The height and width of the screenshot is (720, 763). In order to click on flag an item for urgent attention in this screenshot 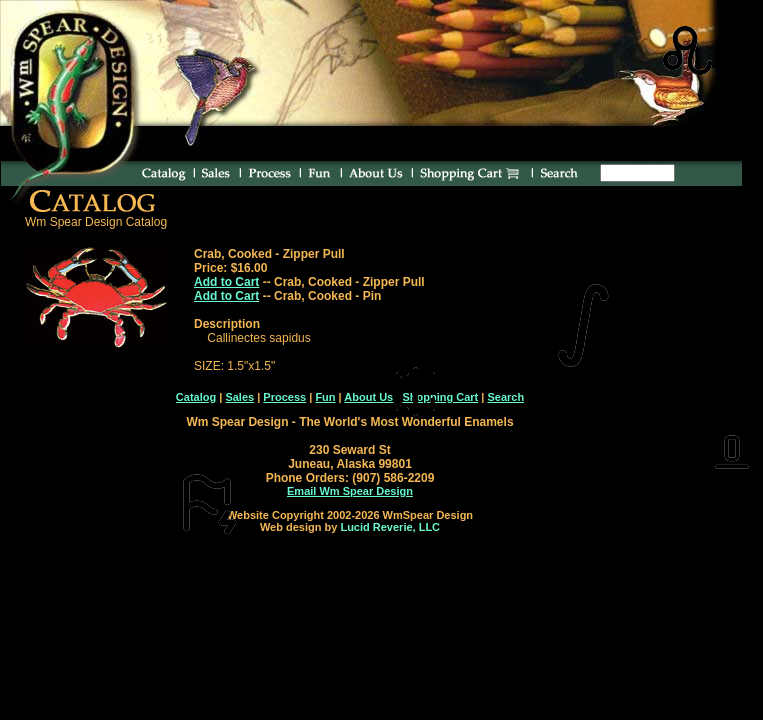, I will do `click(207, 502)`.